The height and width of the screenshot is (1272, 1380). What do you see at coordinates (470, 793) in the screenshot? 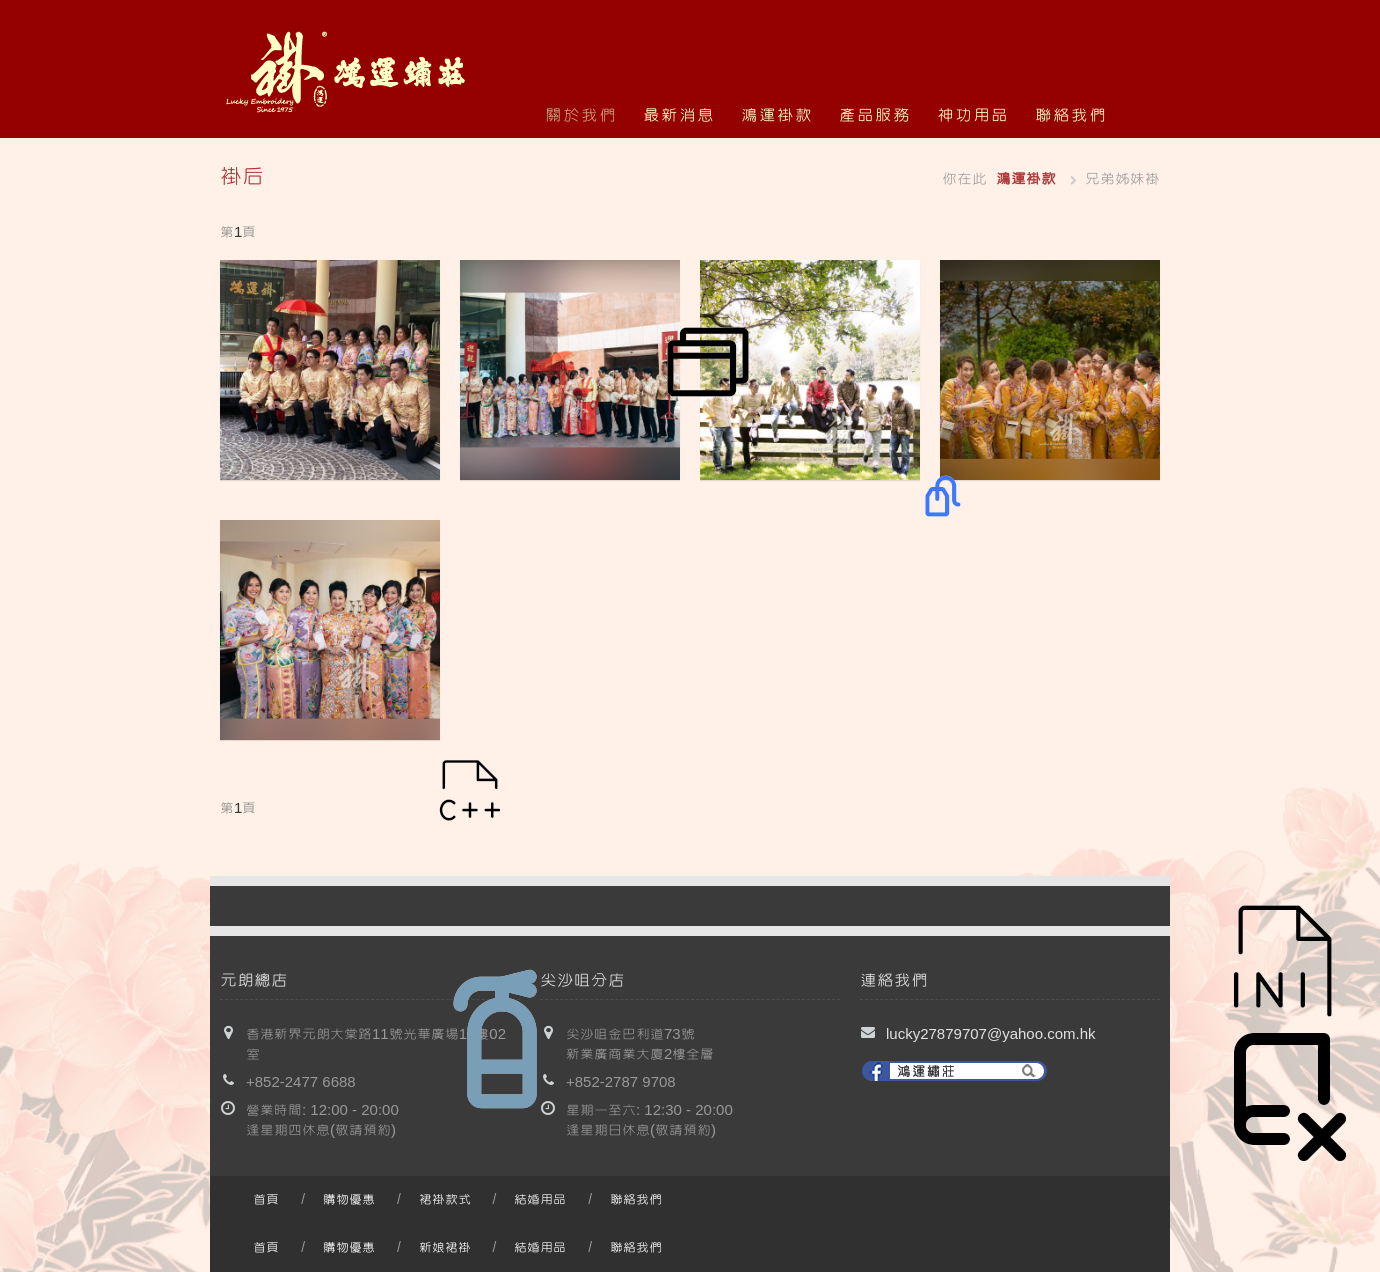
I see `open a C++ source file` at bounding box center [470, 793].